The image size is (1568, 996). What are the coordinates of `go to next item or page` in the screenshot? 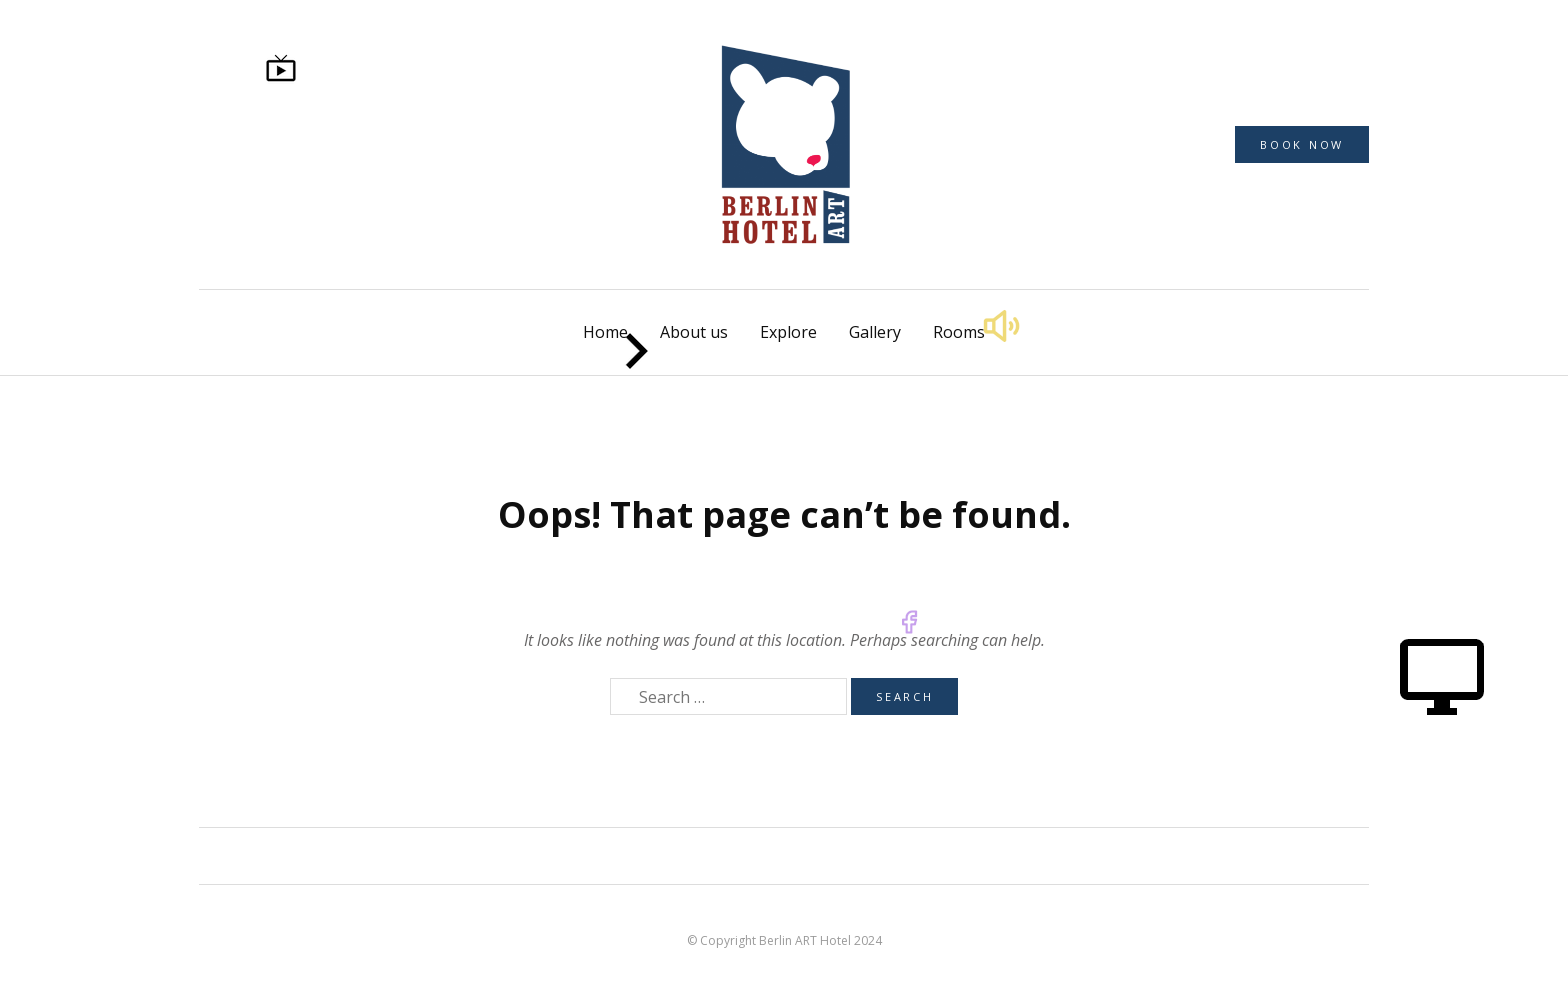 It's located at (636, 351).